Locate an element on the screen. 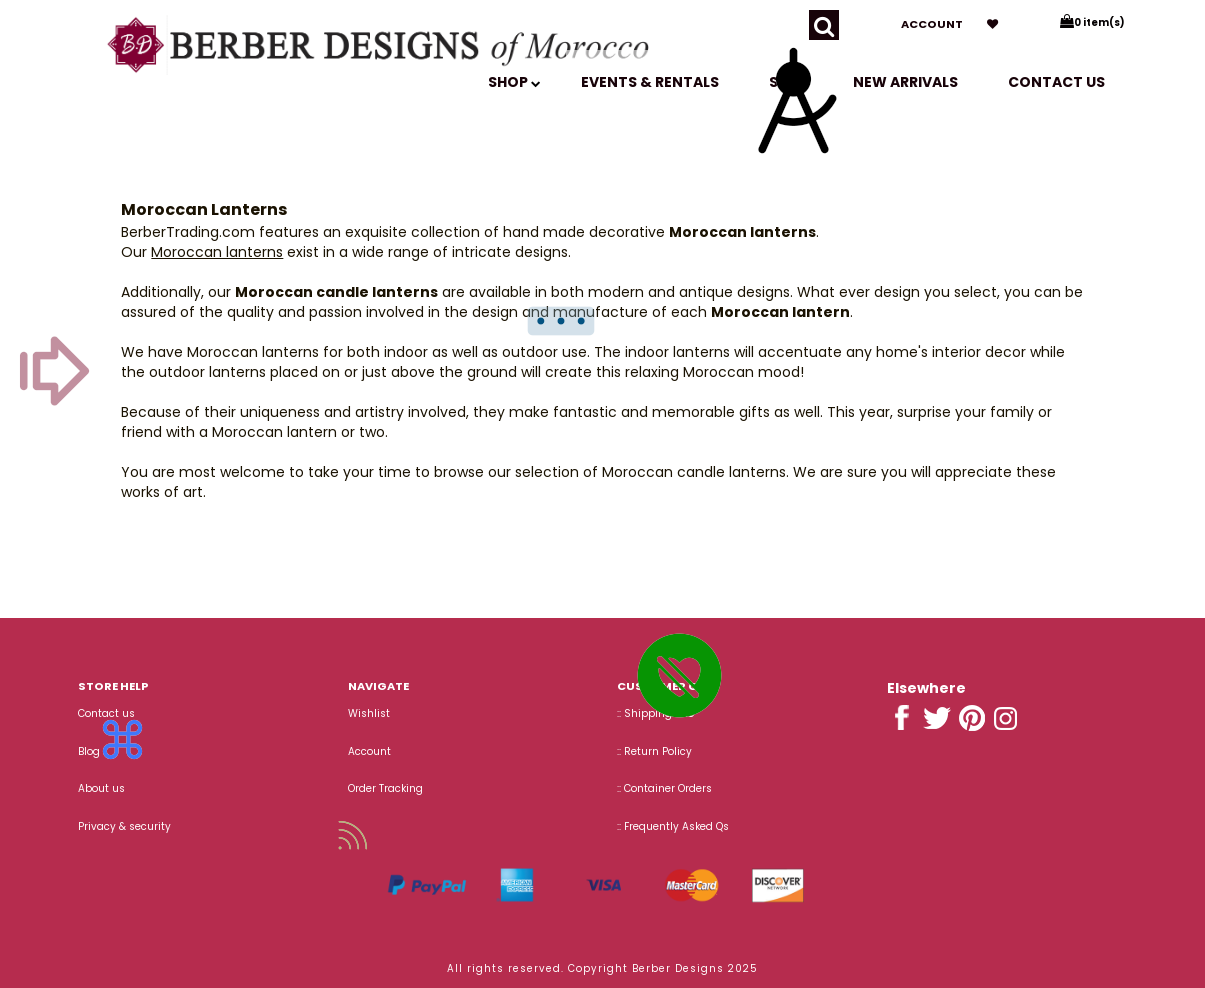 Image resolution: width=1205 pixels, height=988 pixels. remove from favorites is located at coordinates (679, 675).